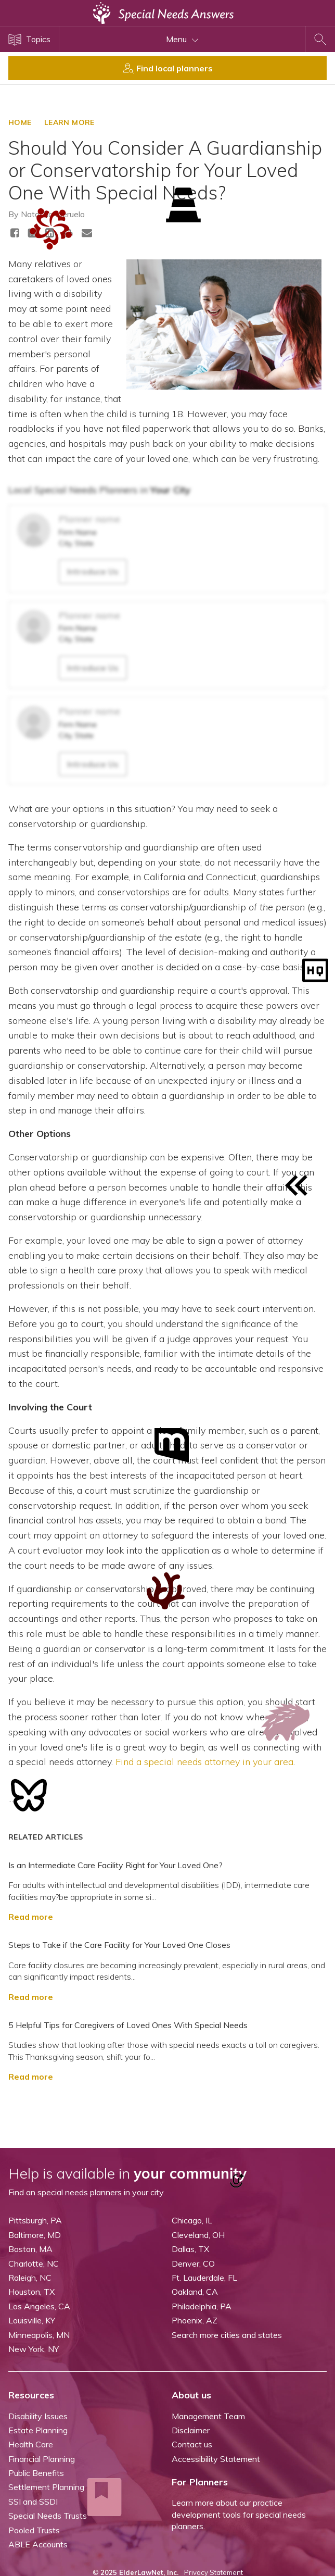 The width and height of the screenshot is (335, 2576). Describe the element at coordinates (29, 1794) in the screenshot. I see `open the Bluesky app` at that location.